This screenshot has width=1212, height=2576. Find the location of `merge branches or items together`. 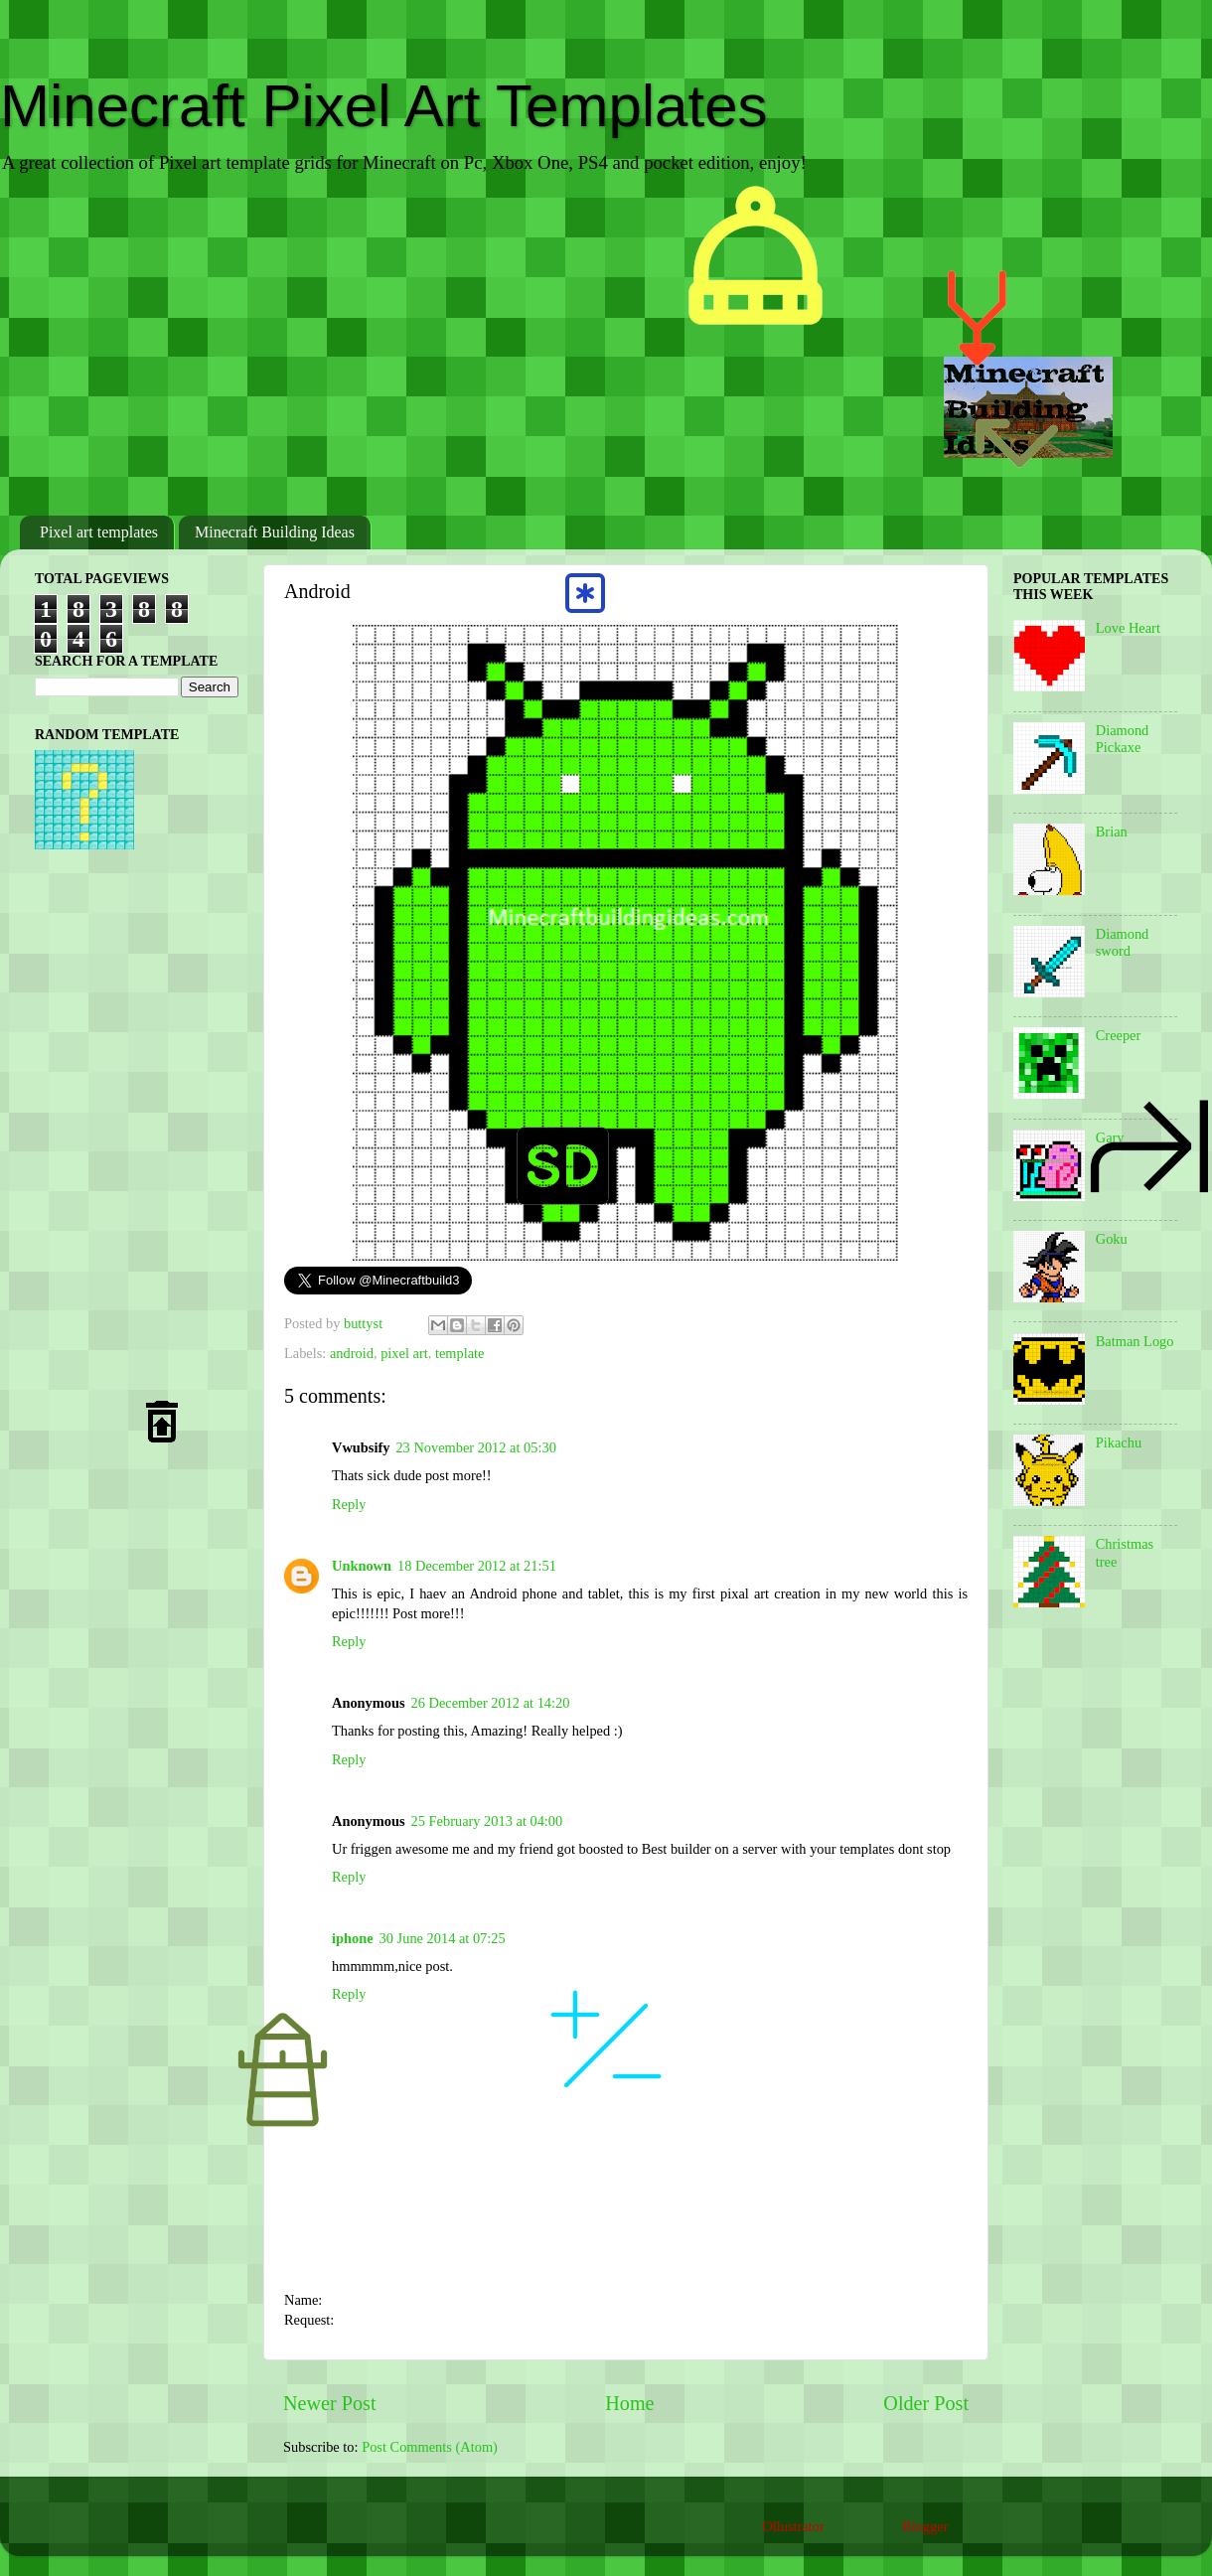

merge branches or items together is located at coordinates (977, 314).